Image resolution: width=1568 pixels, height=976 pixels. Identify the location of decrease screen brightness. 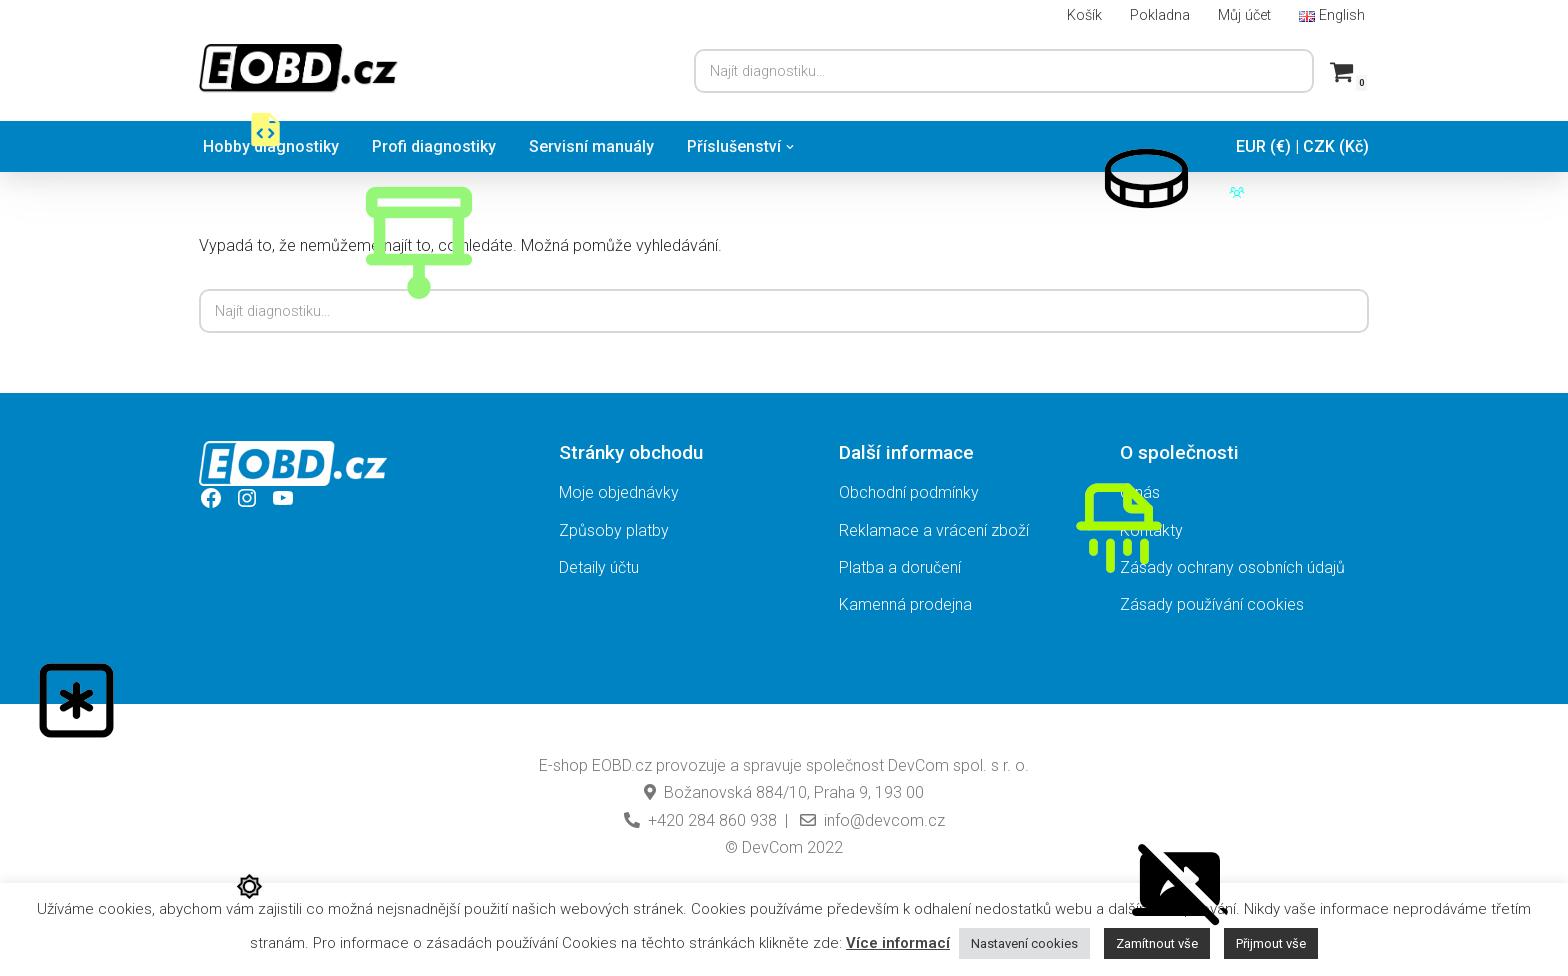
(249, 886).